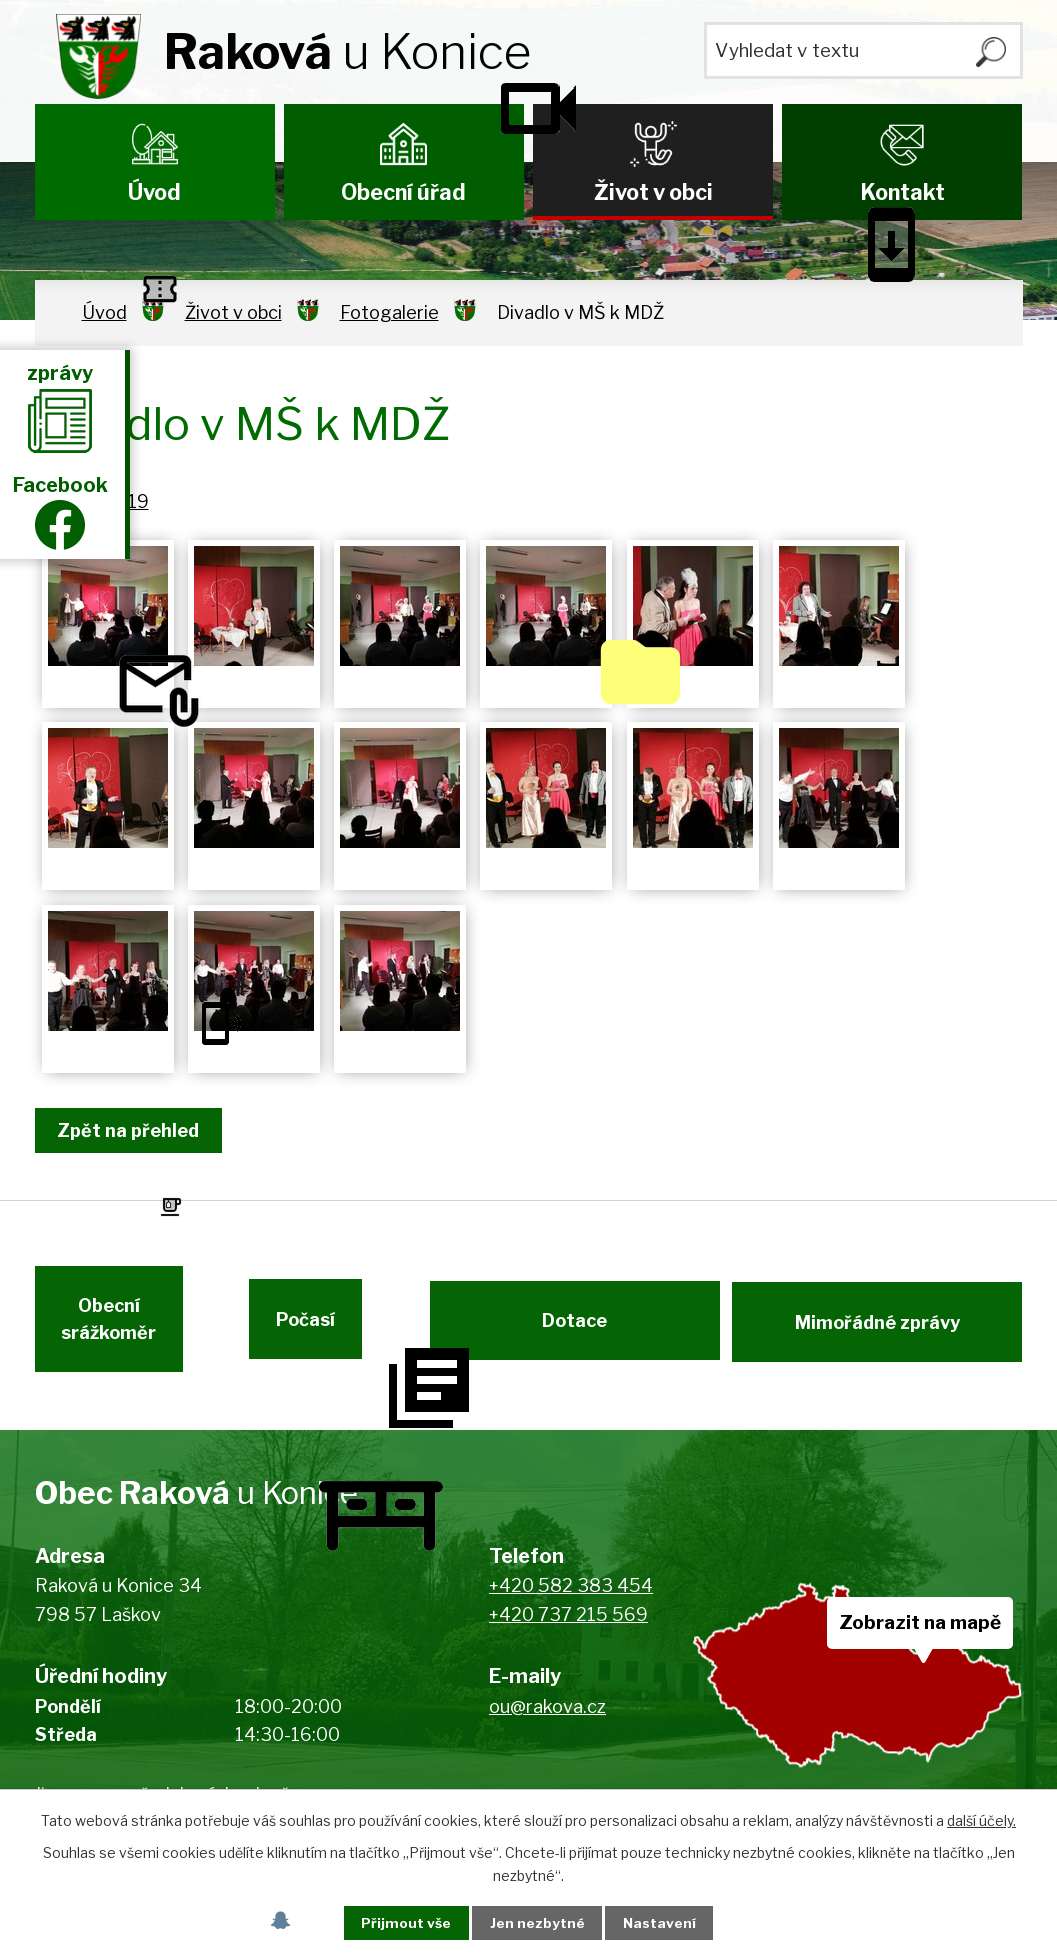 The image size is (1057, 1959). I want to click on access workspace or desk settings, so click(381, 1514).